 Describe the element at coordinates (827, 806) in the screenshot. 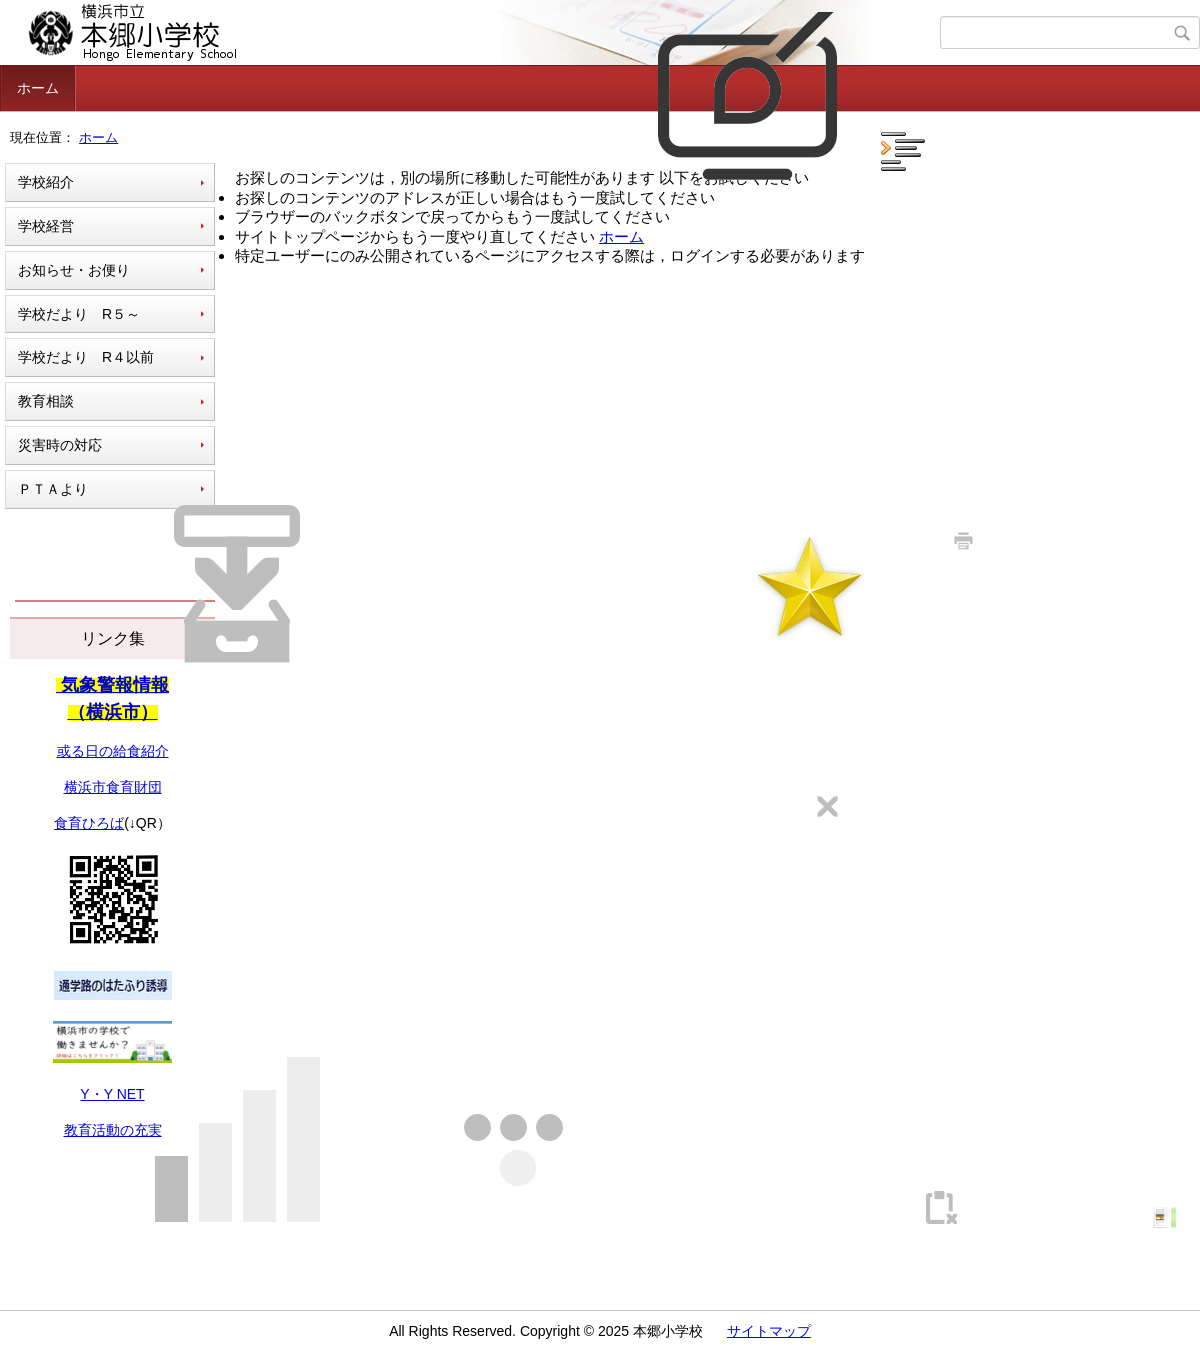

I see `close the current window` at that location.